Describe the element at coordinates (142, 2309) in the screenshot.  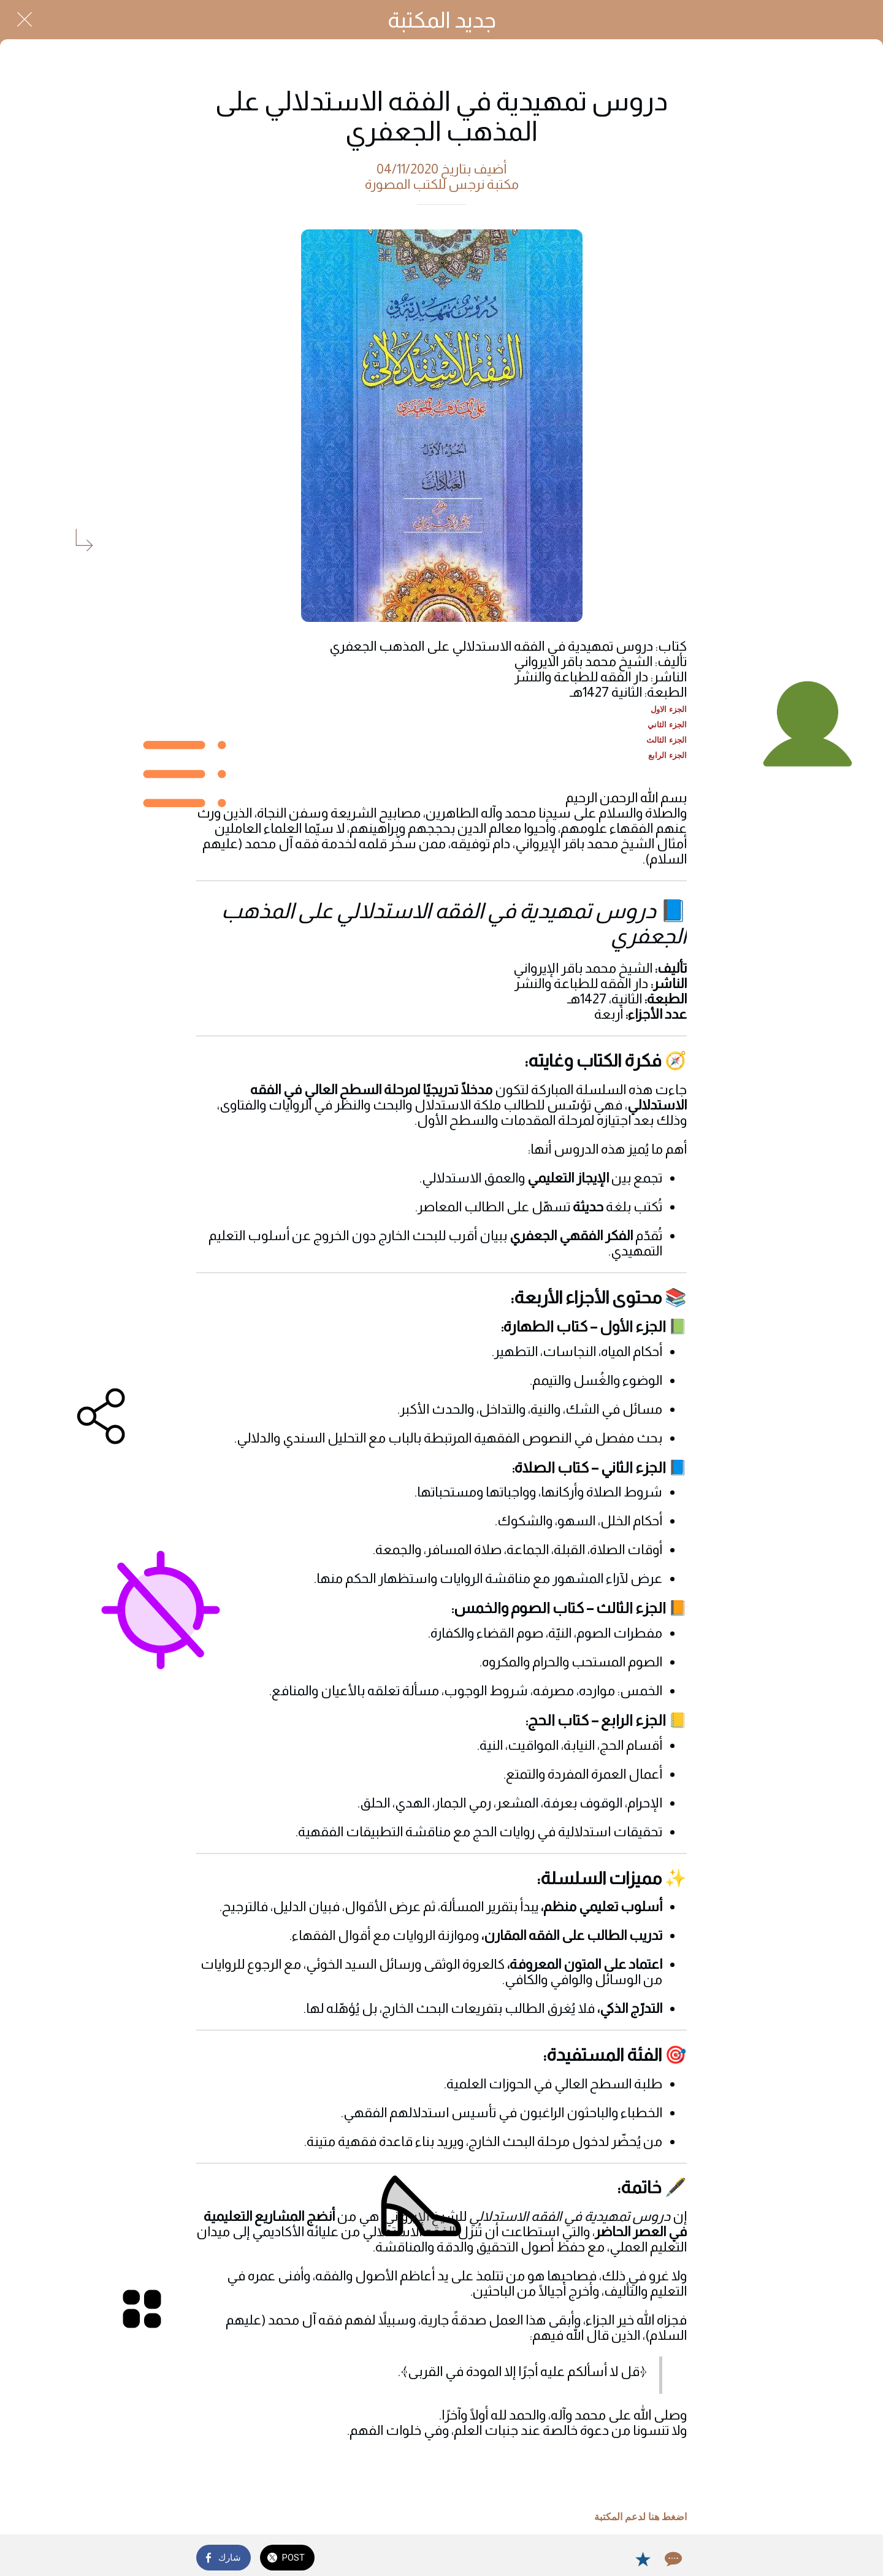
I see `view grid layout` at that location.